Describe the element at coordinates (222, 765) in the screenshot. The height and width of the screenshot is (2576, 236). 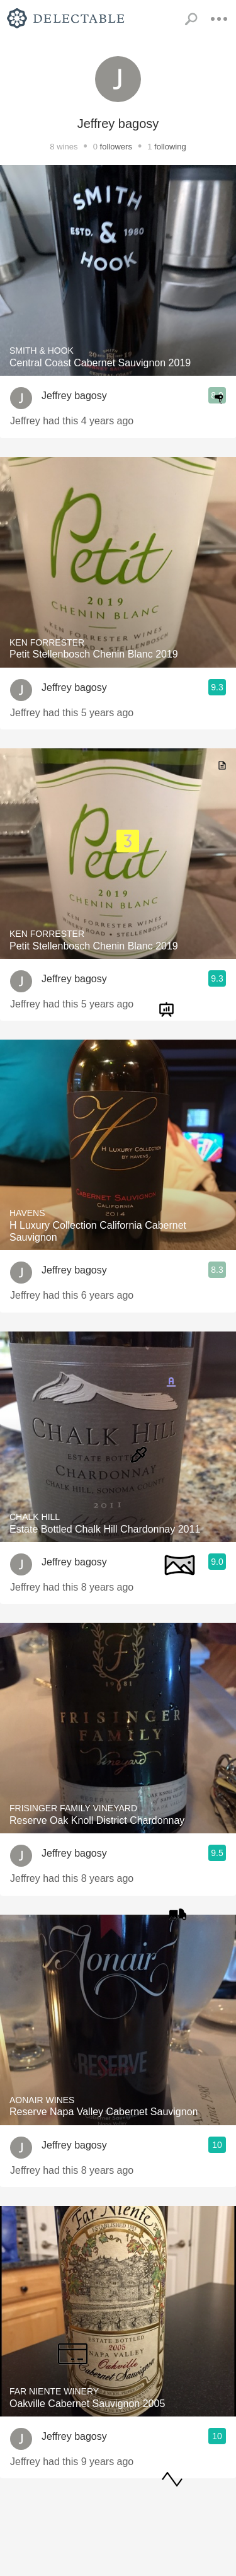
I see `view document or text file` at that location.